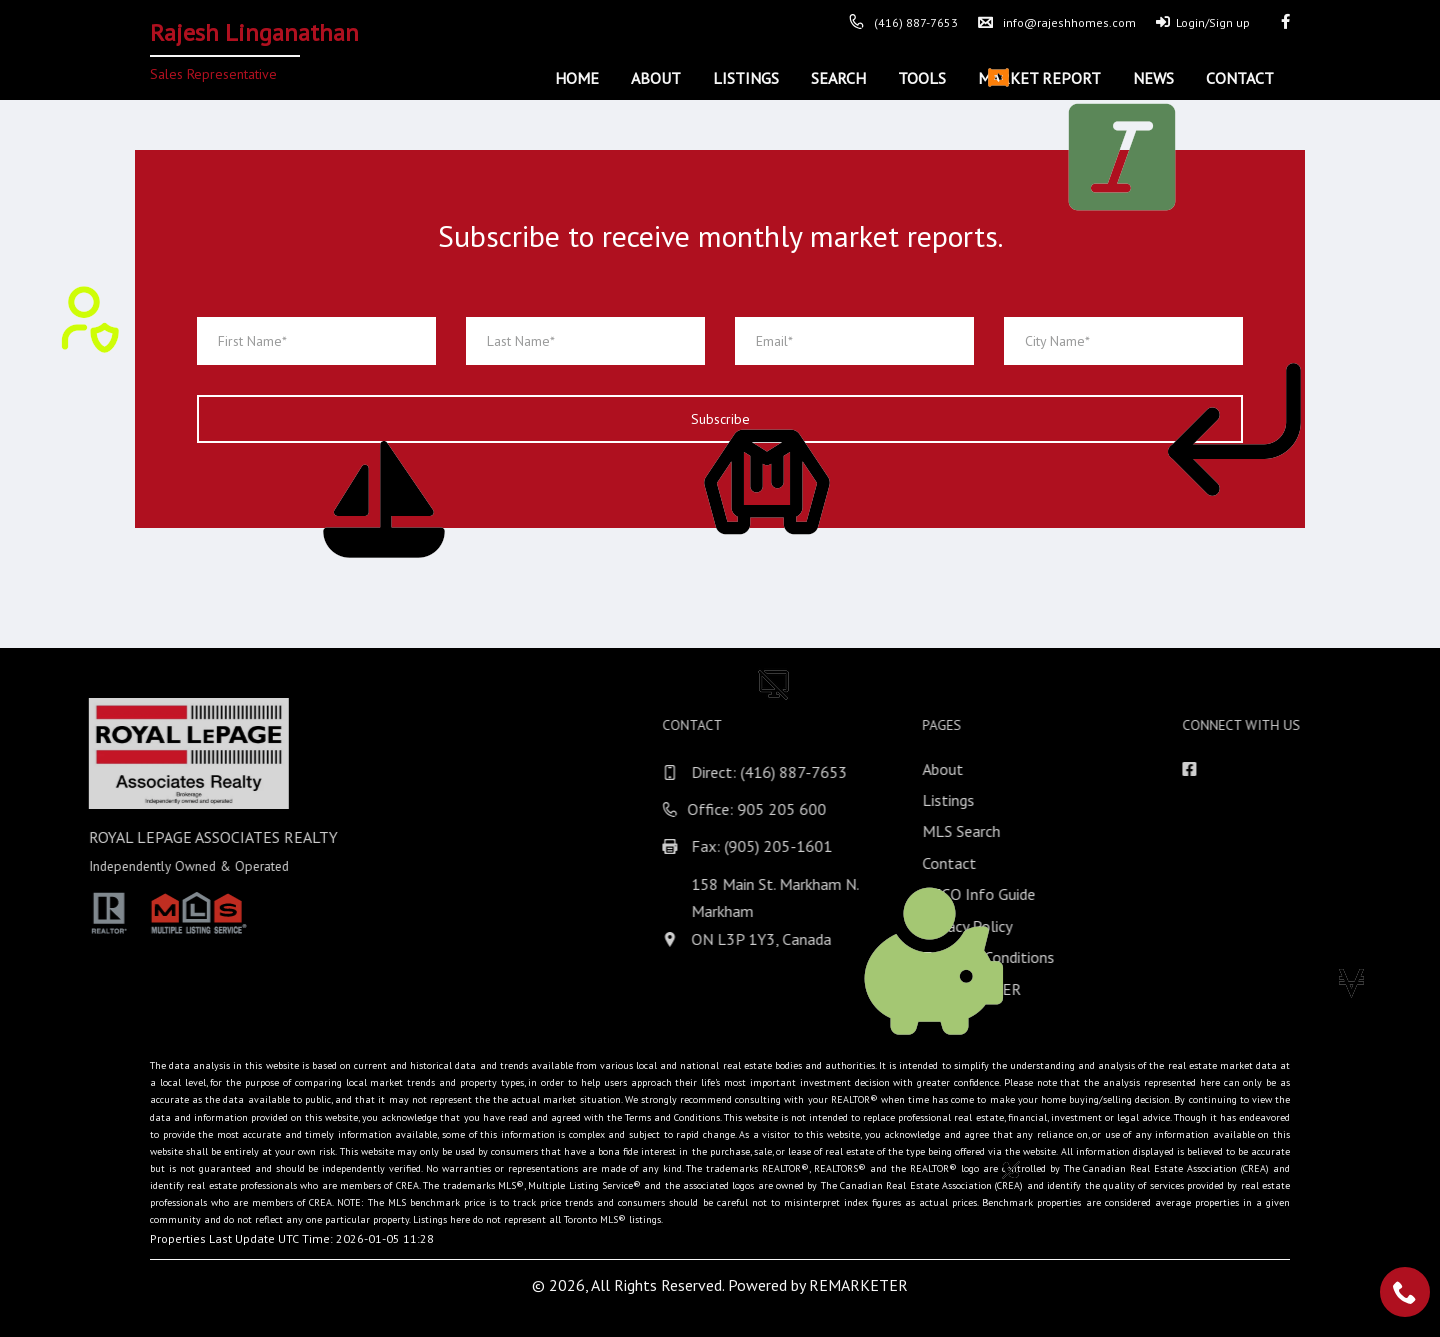  Describe the element at coordinates (1011, 1170) in the screenshot. I see `end or decline a phone call` at that location.